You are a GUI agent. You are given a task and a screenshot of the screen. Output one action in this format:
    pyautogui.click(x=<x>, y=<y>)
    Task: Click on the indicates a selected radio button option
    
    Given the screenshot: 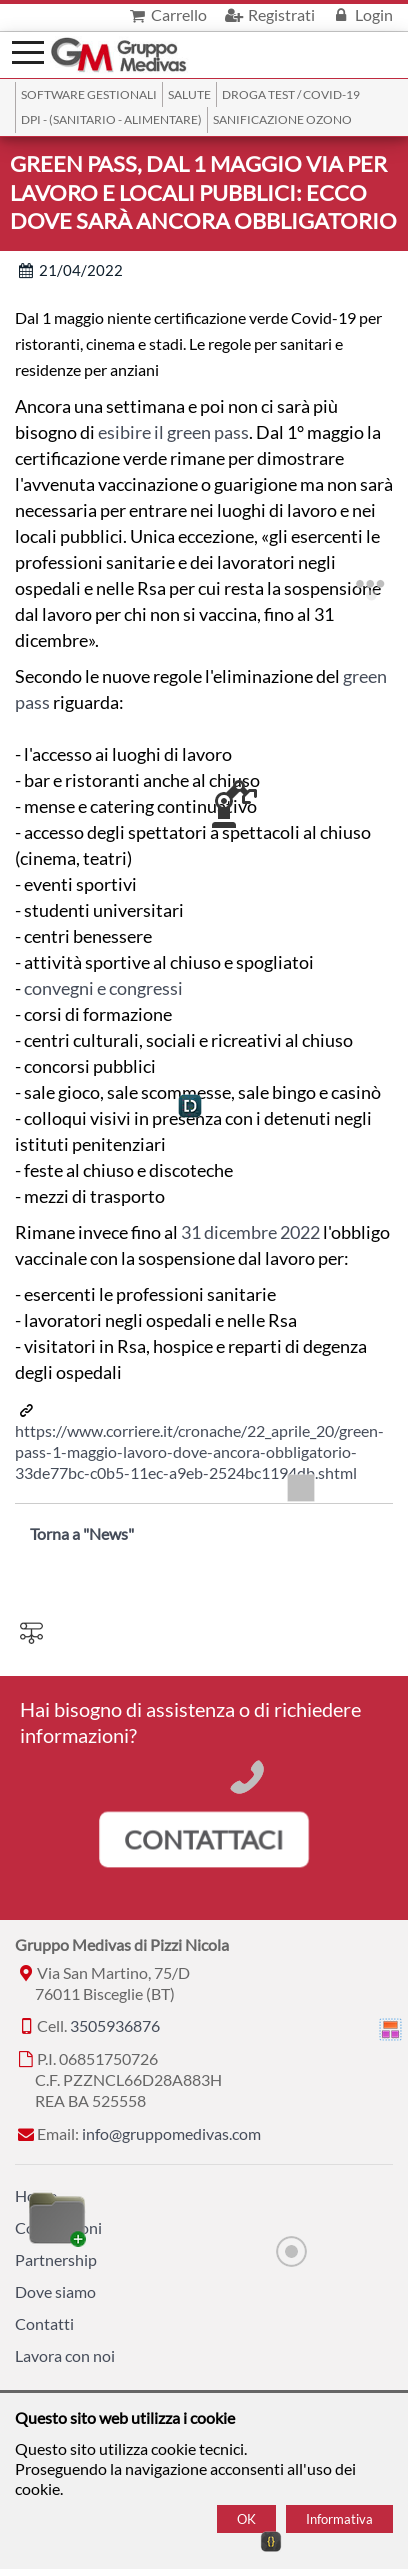 What is the action you would take?
    pyautogui.click(x=291, y=2251)
    